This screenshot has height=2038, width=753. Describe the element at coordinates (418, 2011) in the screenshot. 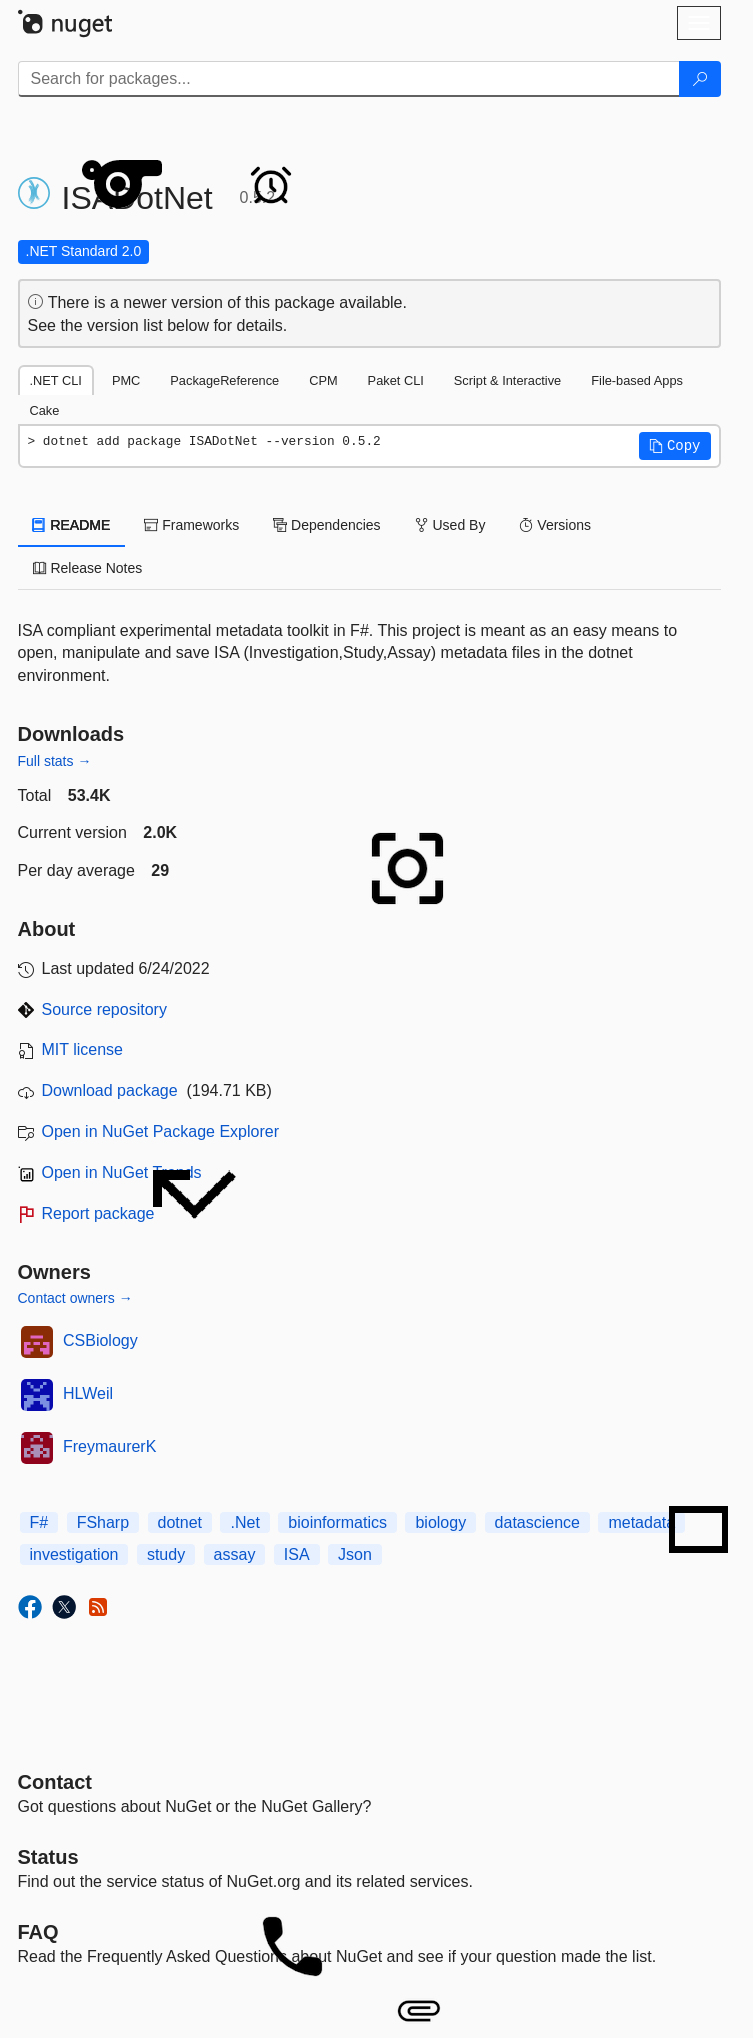

I see `attach a file to your message` at that location.